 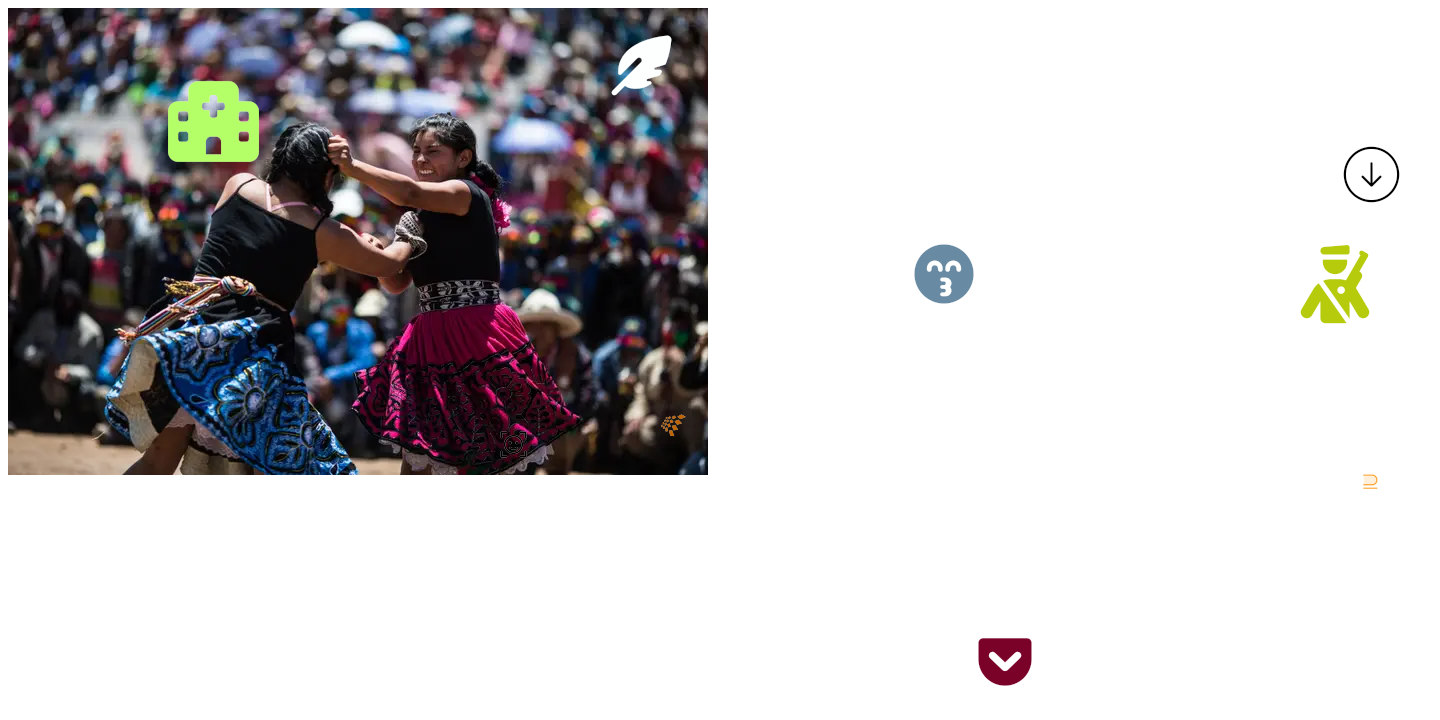 What do you see at coordinates (641, 66) in the screenshot?
I see `compose a new message or note` at bounding box center [641, 66].